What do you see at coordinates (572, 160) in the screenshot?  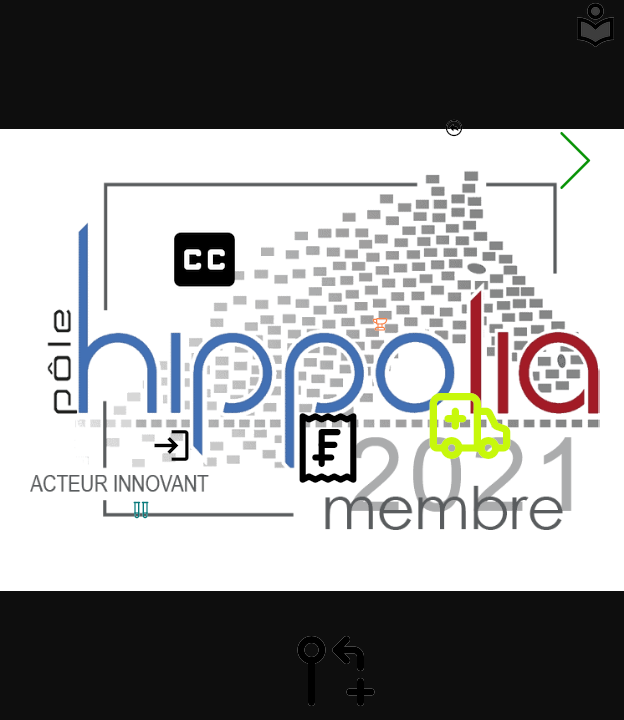 I see `navigate to the next item or page` at bounding box center [572, 160].